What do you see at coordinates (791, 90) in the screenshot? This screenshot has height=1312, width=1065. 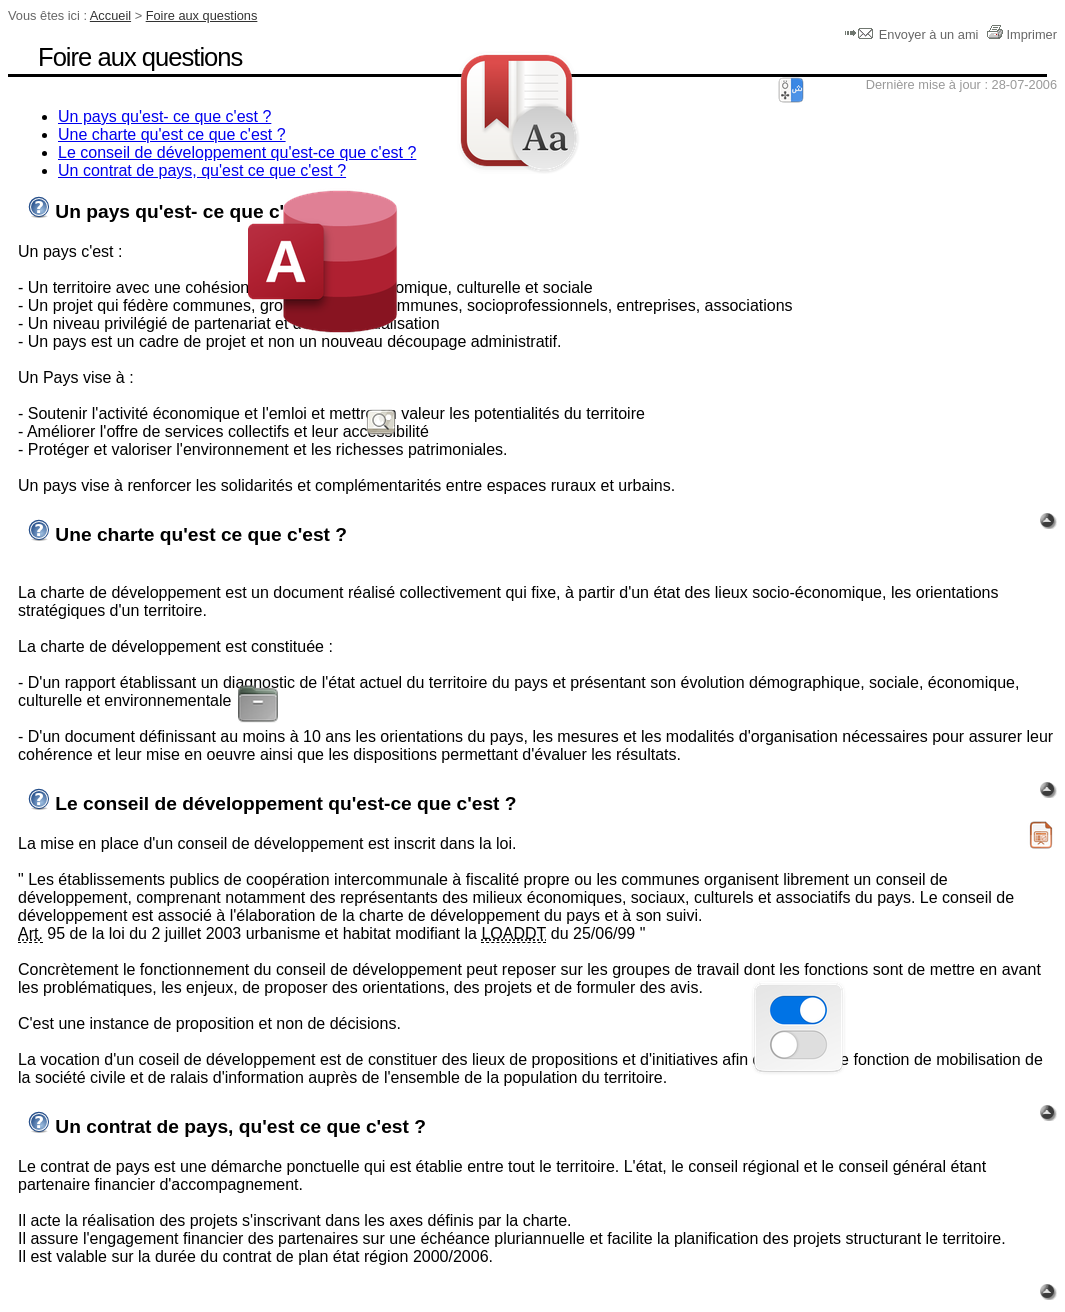 I see `open character map application` at bounding box center [791, 90].